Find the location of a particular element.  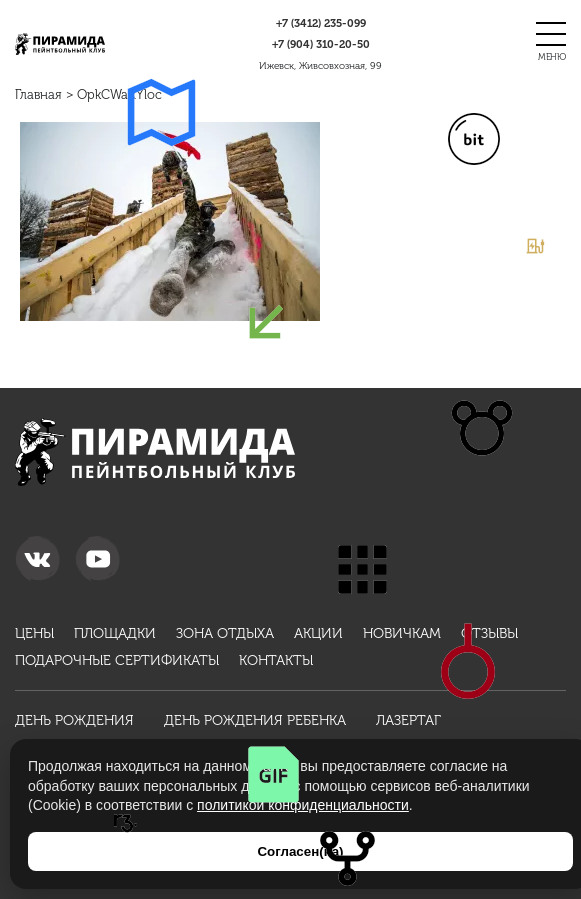

view map is located at coordinates (161, 112).